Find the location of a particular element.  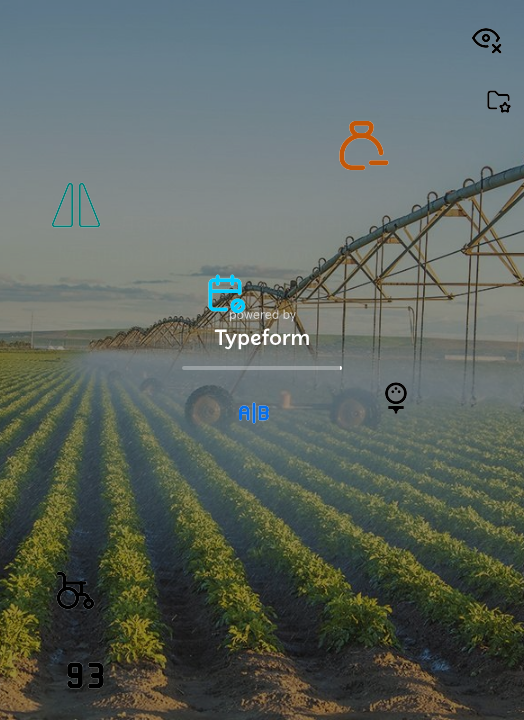

cancel a scheduled event is located at coordinates (225, 293).